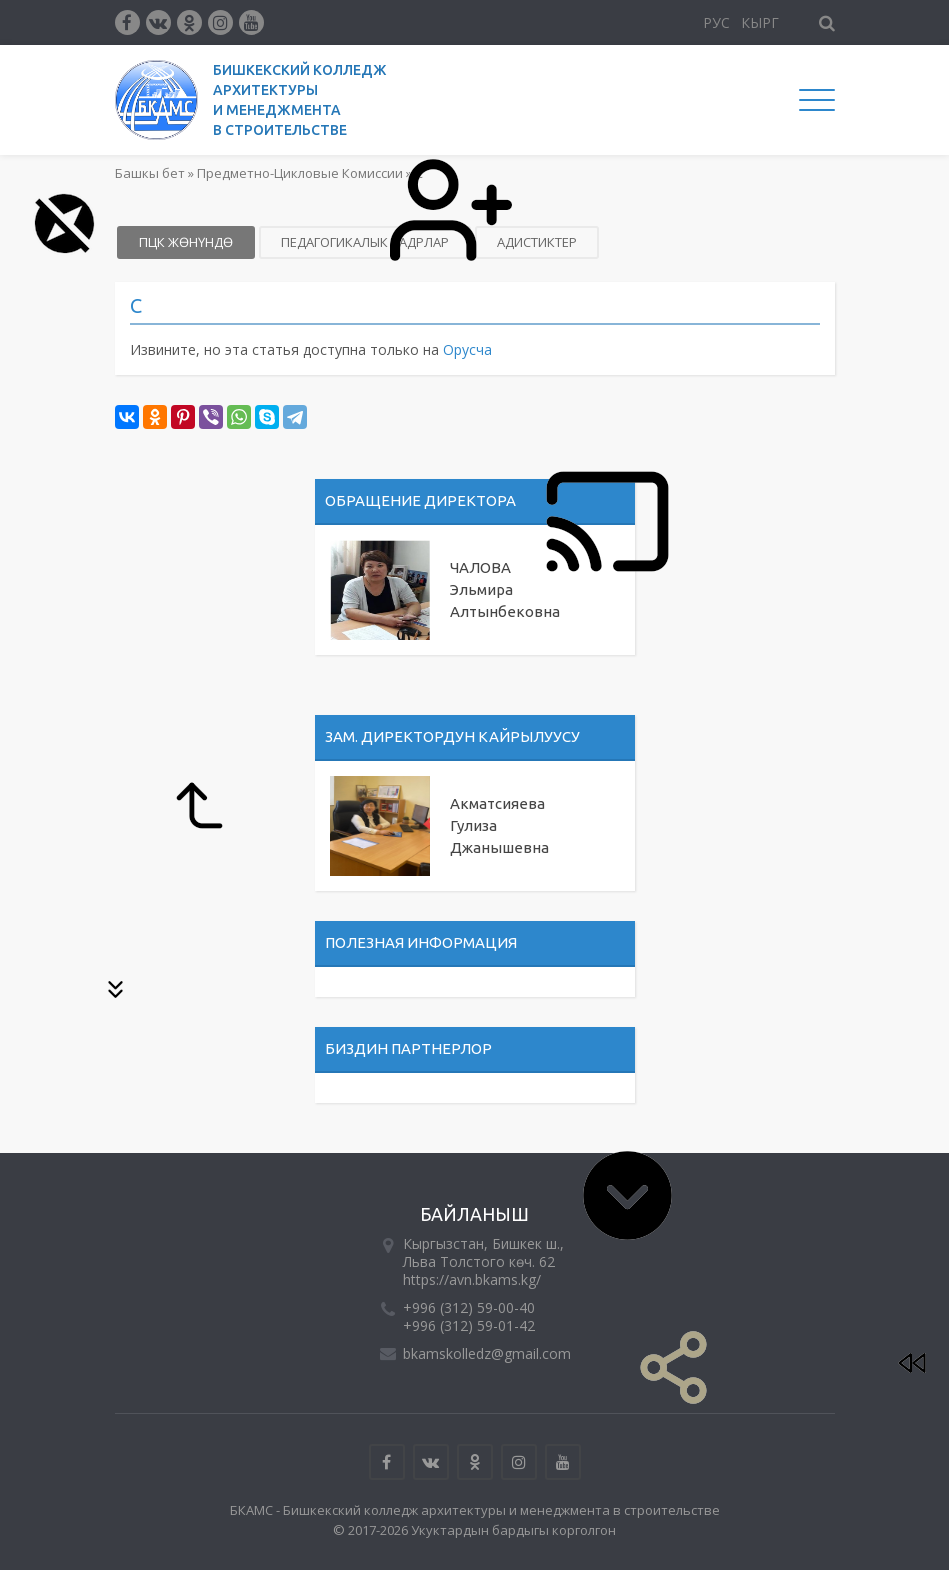 The image size is (949, 1570). What do you see at coordinates (912, 1363) in the screenshot?
I see `rewind or skip backward in media playback` at bounding box center [912, 1363].